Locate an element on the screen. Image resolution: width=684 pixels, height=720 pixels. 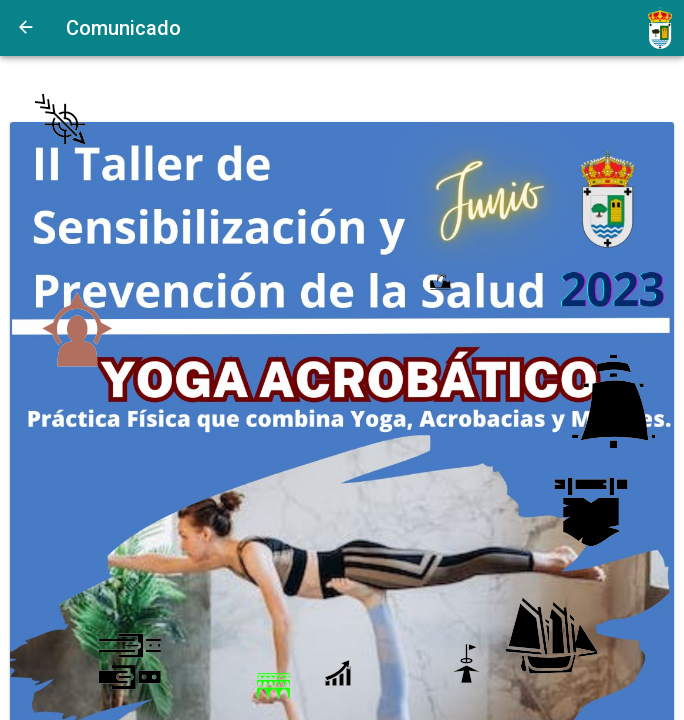
view aqueduct or water infrastructure is located at coordinates (273, 682).